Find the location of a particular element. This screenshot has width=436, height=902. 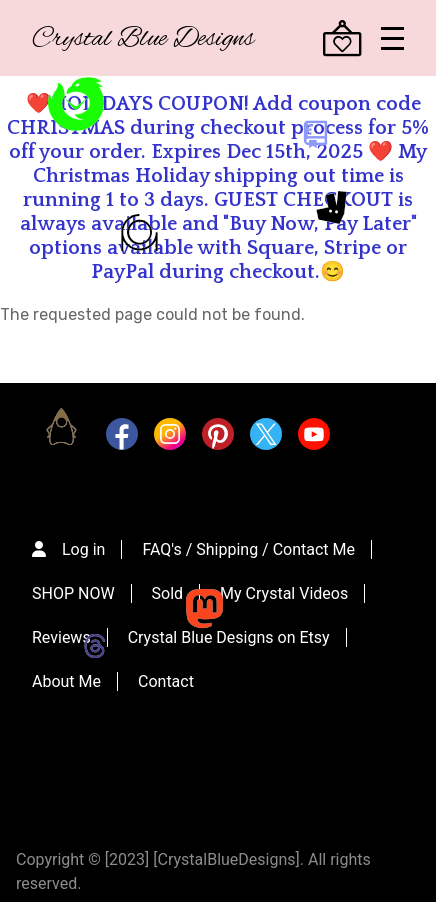

open the Mastodon app is located at coordinates (204, 608).